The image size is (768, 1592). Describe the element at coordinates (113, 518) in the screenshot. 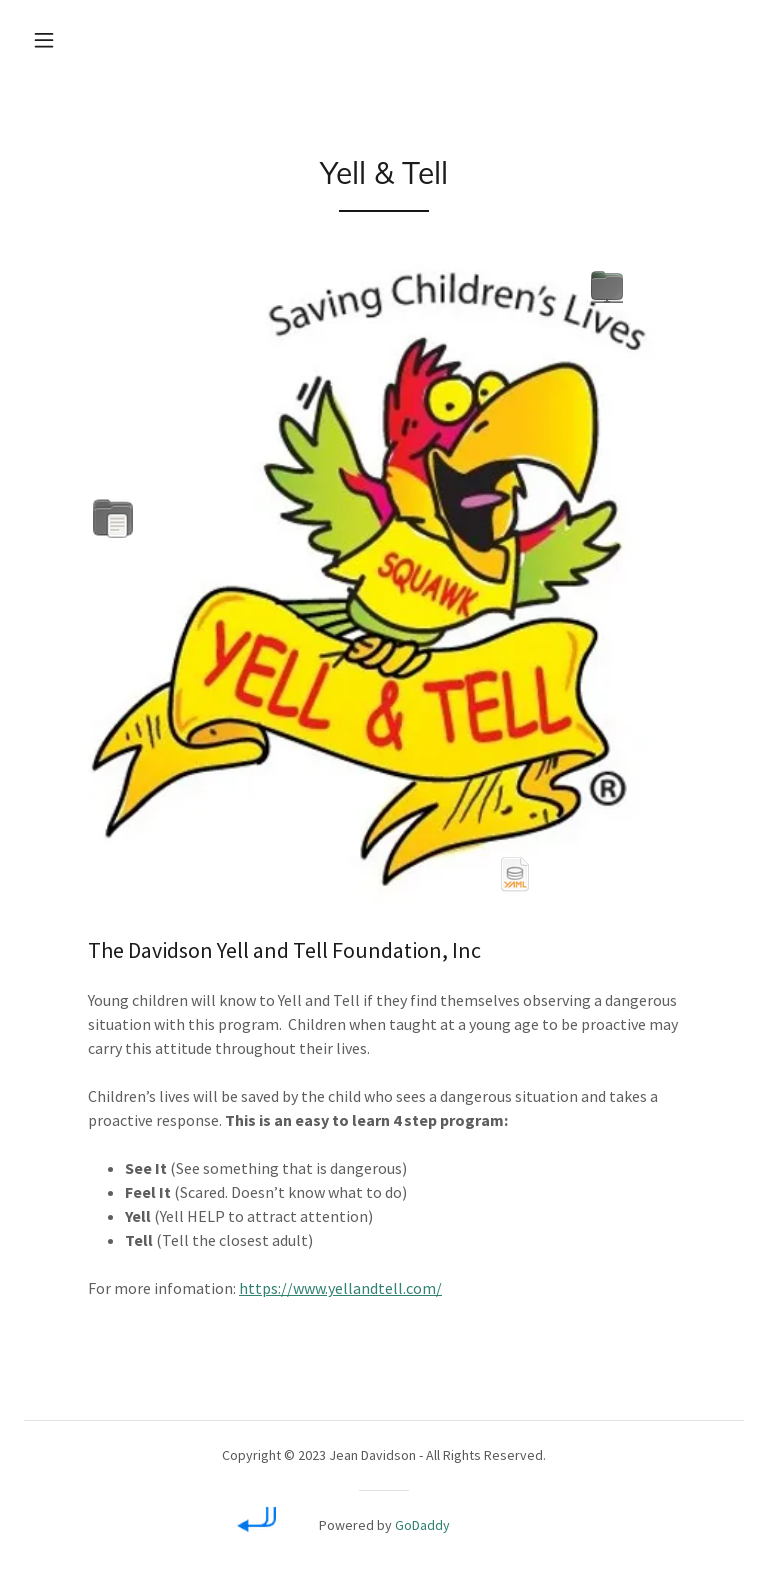

I see `open a file or document` at that location.